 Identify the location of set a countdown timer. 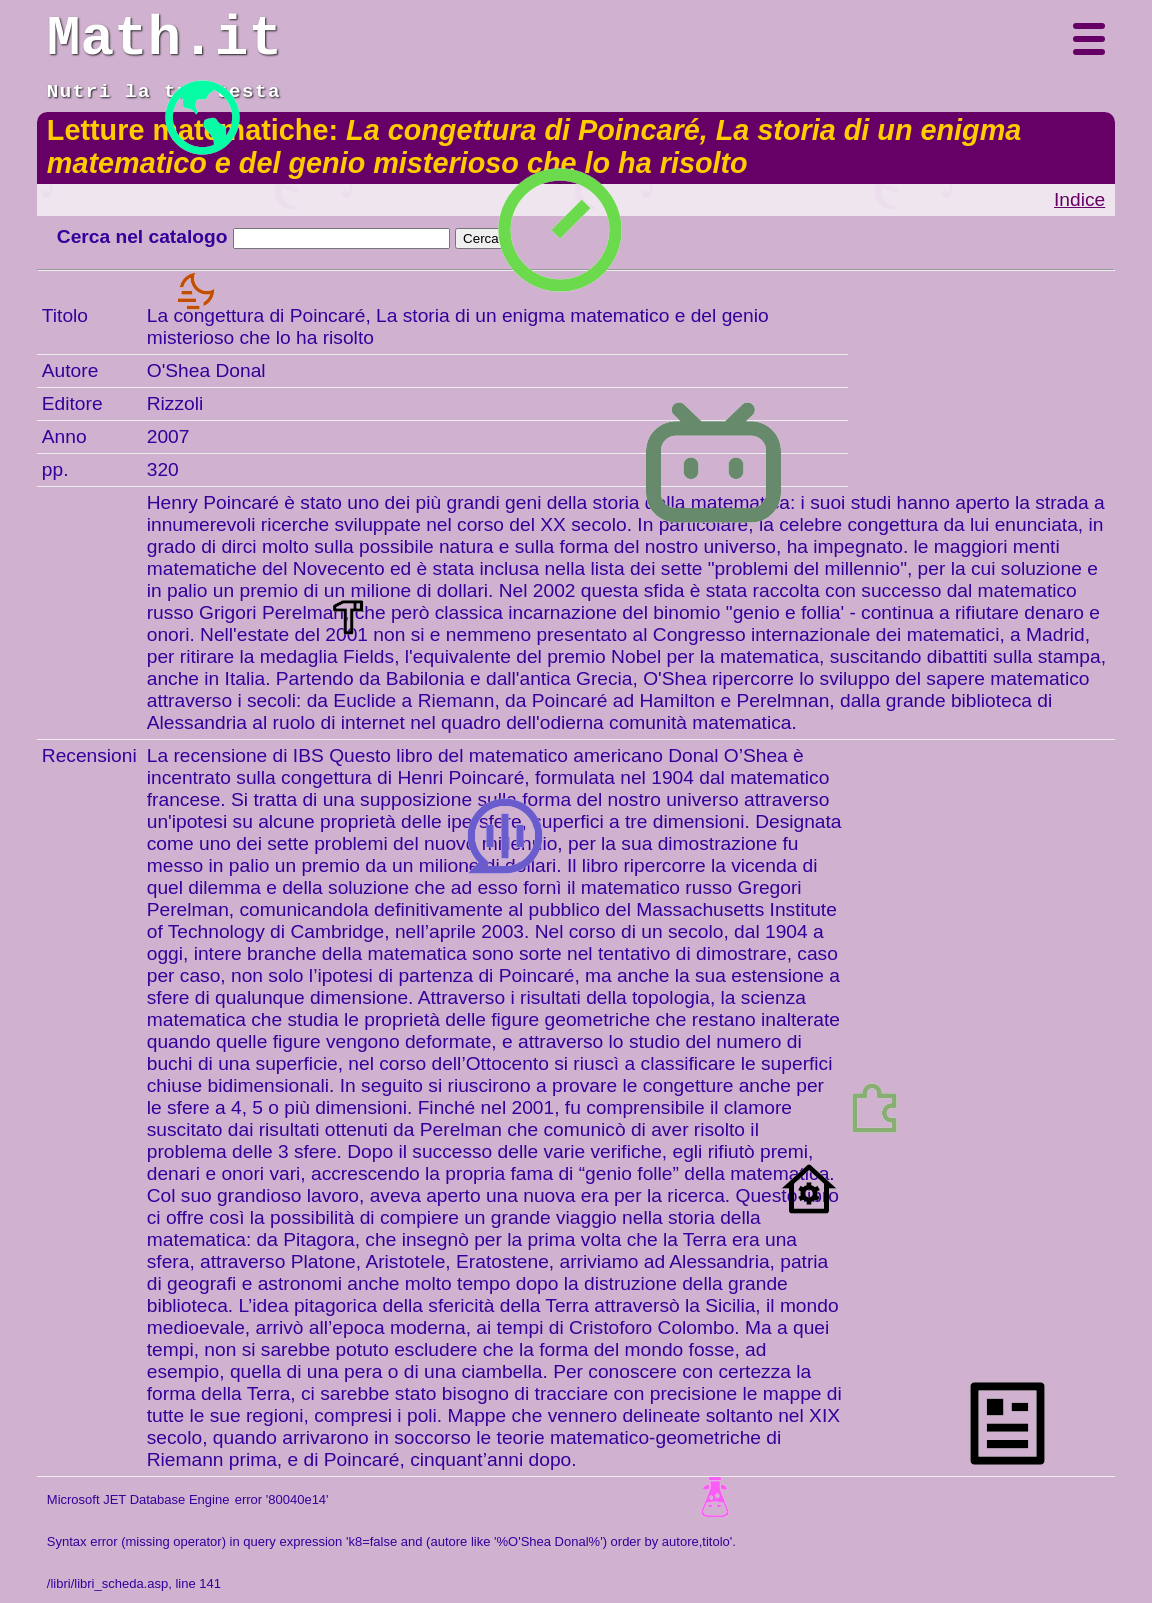
(560, 230).